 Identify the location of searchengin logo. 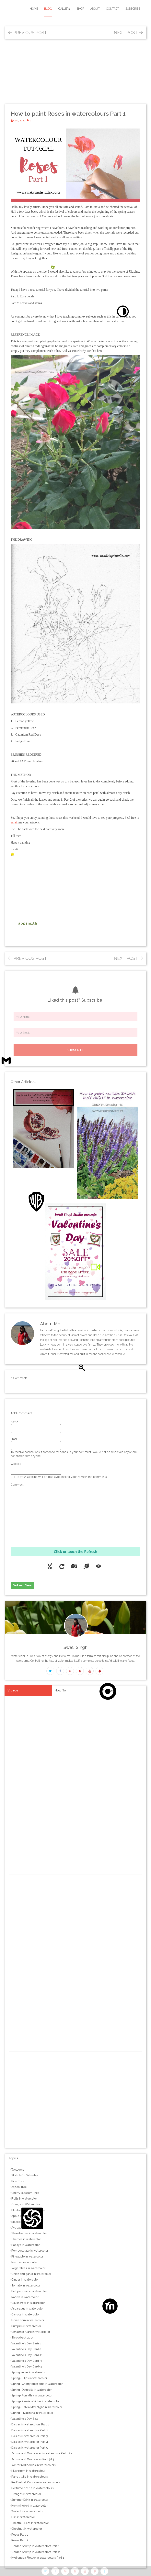
(82, 1368).